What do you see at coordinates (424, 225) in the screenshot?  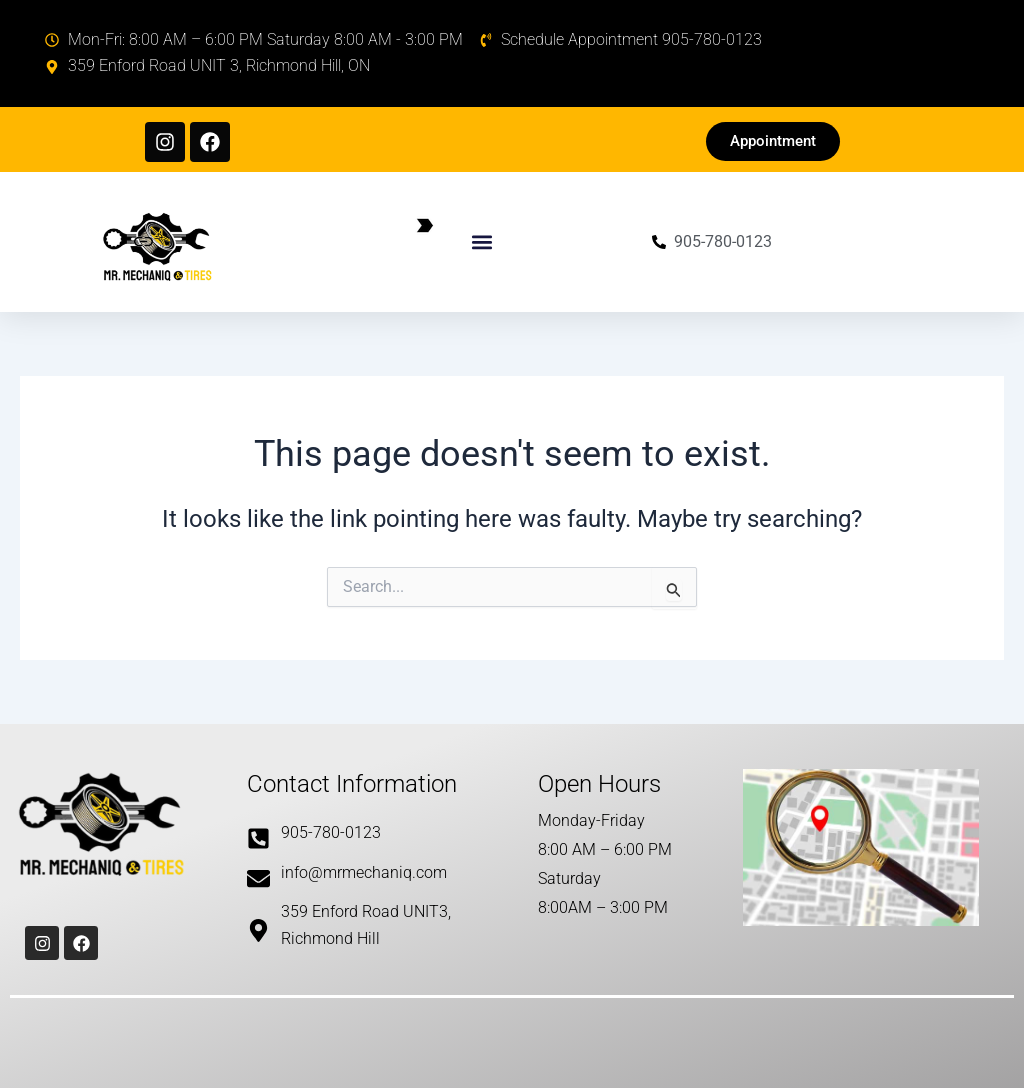 I see `mark message as important` at bounding box center [424, 225].